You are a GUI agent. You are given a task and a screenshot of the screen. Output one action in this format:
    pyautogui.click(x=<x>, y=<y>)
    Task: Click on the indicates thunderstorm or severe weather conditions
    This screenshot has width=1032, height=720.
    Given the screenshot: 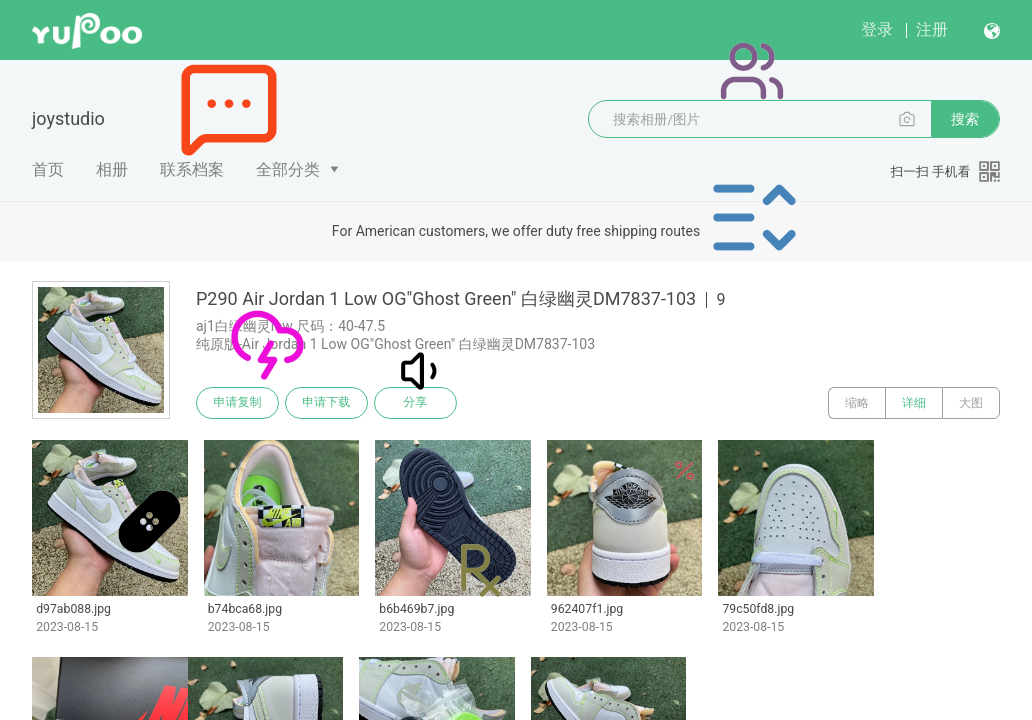 What is the action you would take?
    pyautogui.click(x=267, y=343)
    